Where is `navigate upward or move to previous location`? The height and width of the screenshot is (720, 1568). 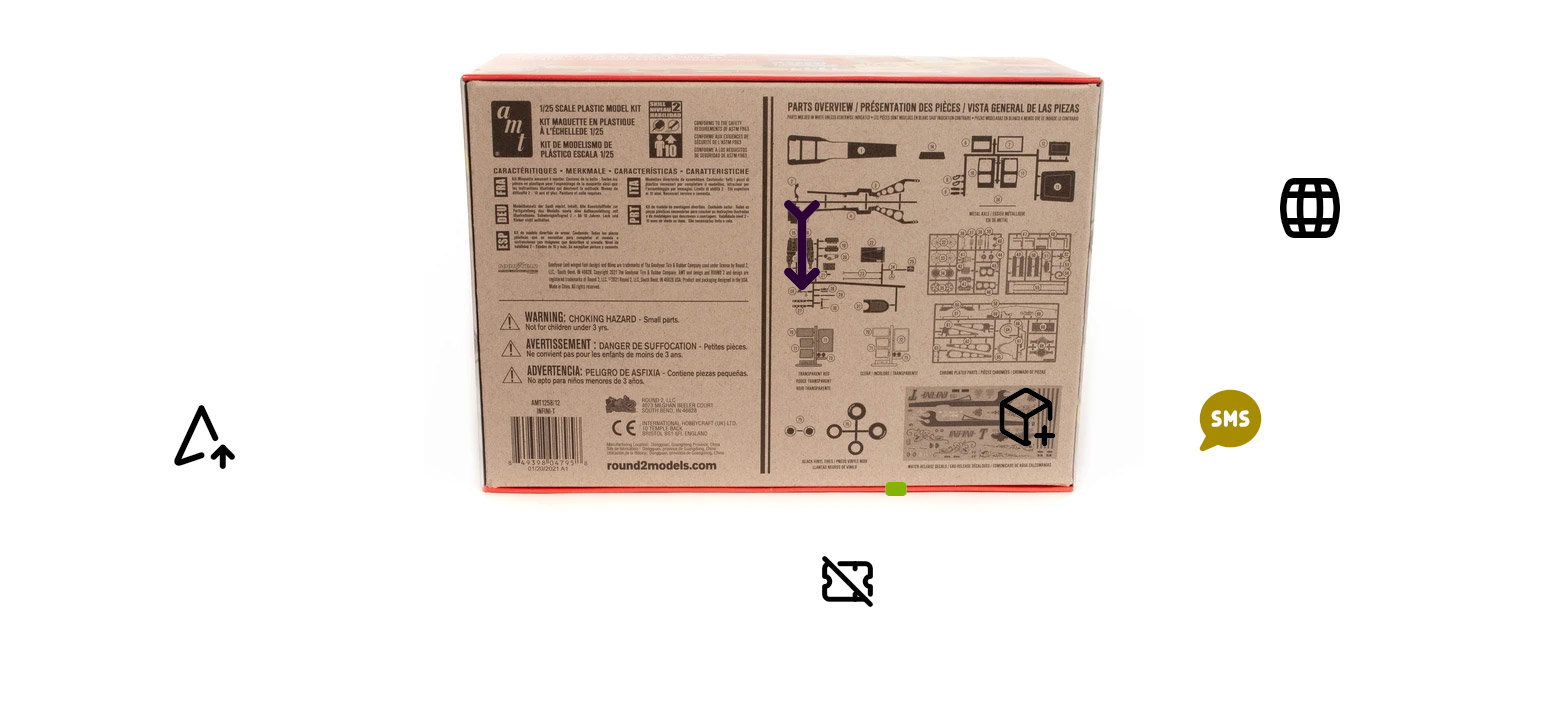
navigate upward or move to previous location is located at coordinates (201, 435).